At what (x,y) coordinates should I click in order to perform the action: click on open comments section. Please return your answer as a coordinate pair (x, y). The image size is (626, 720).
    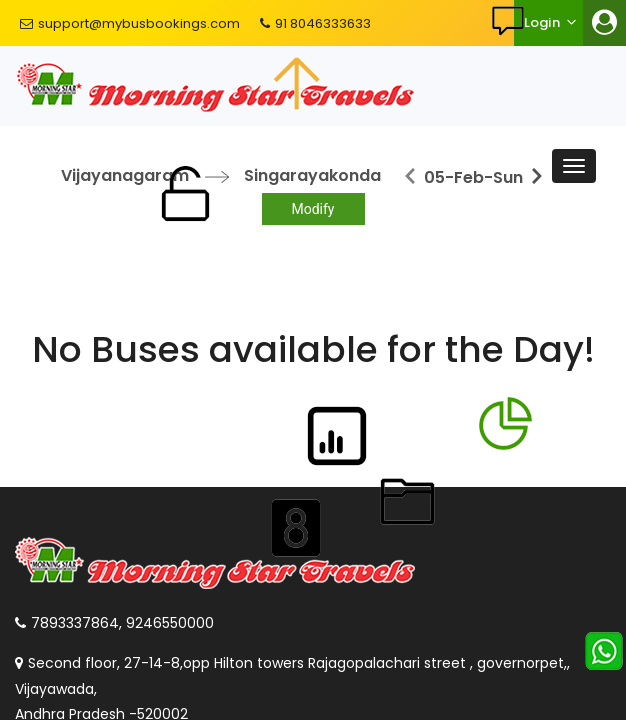
    Looking at the image, I should click on (508, 20).